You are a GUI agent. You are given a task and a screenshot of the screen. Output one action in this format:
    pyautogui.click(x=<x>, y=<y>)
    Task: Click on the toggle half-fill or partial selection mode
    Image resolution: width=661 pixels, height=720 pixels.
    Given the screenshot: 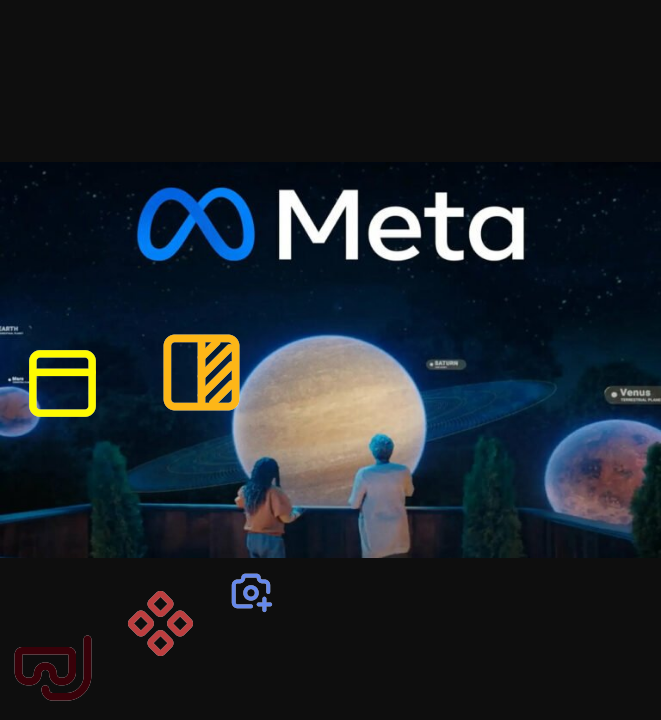 What is the action you would take?
    pyautogui.click(x=201, y=372)
    